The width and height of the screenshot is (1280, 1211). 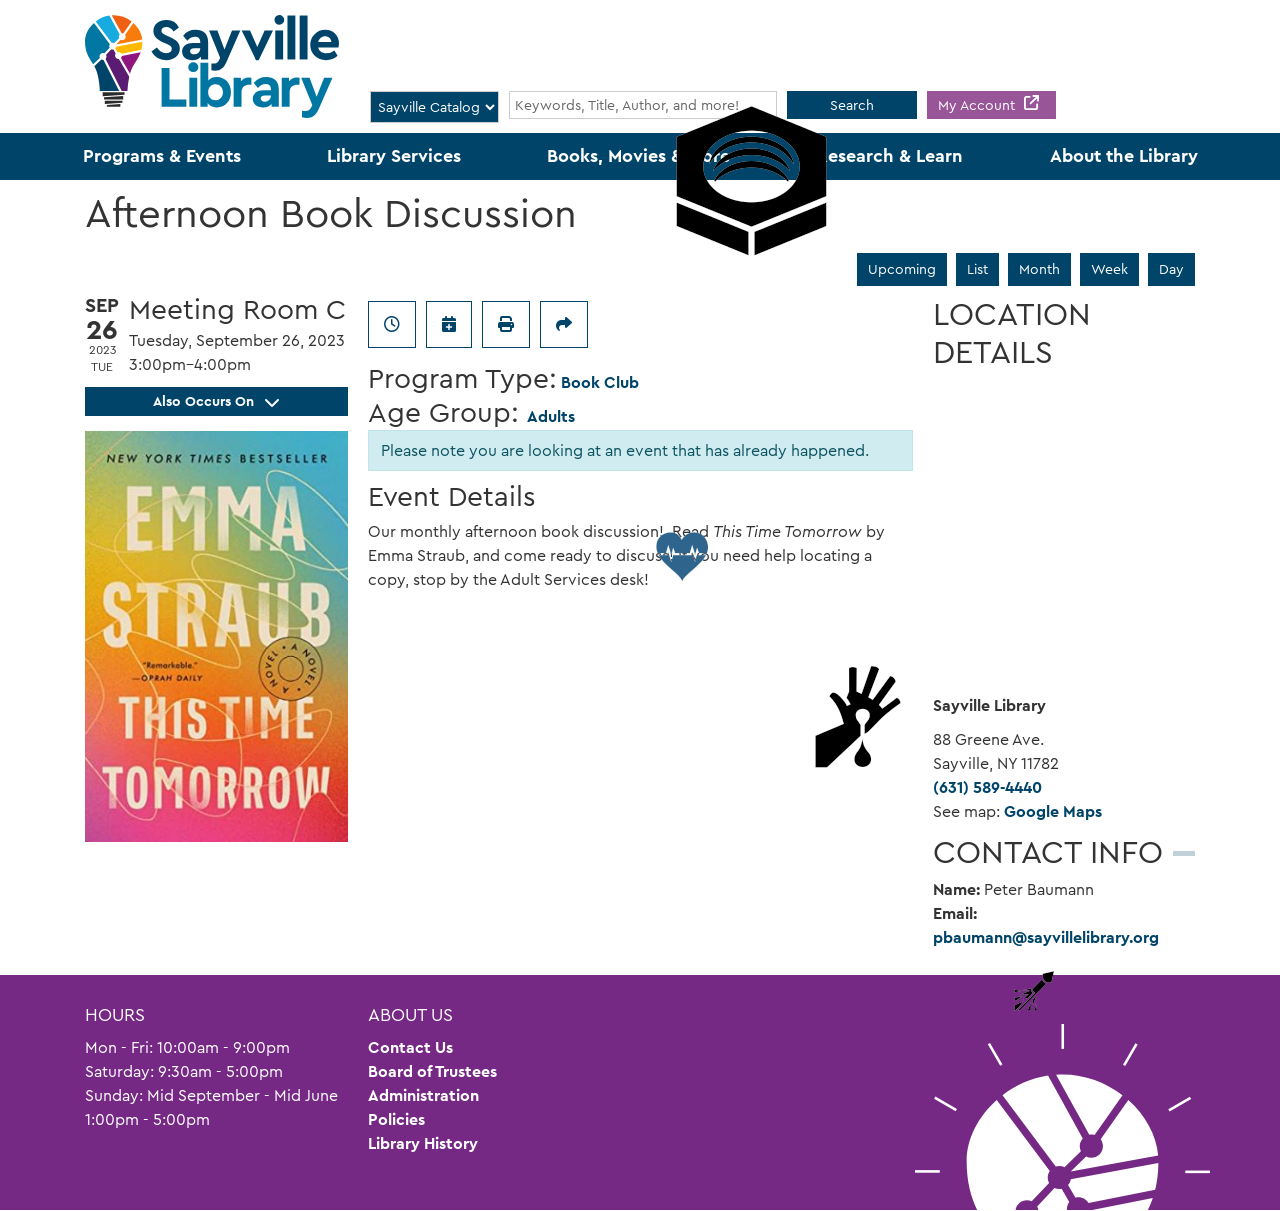 I want to click on indicates a stigmata or sacred wound status effect, so click(x=867, y=716).